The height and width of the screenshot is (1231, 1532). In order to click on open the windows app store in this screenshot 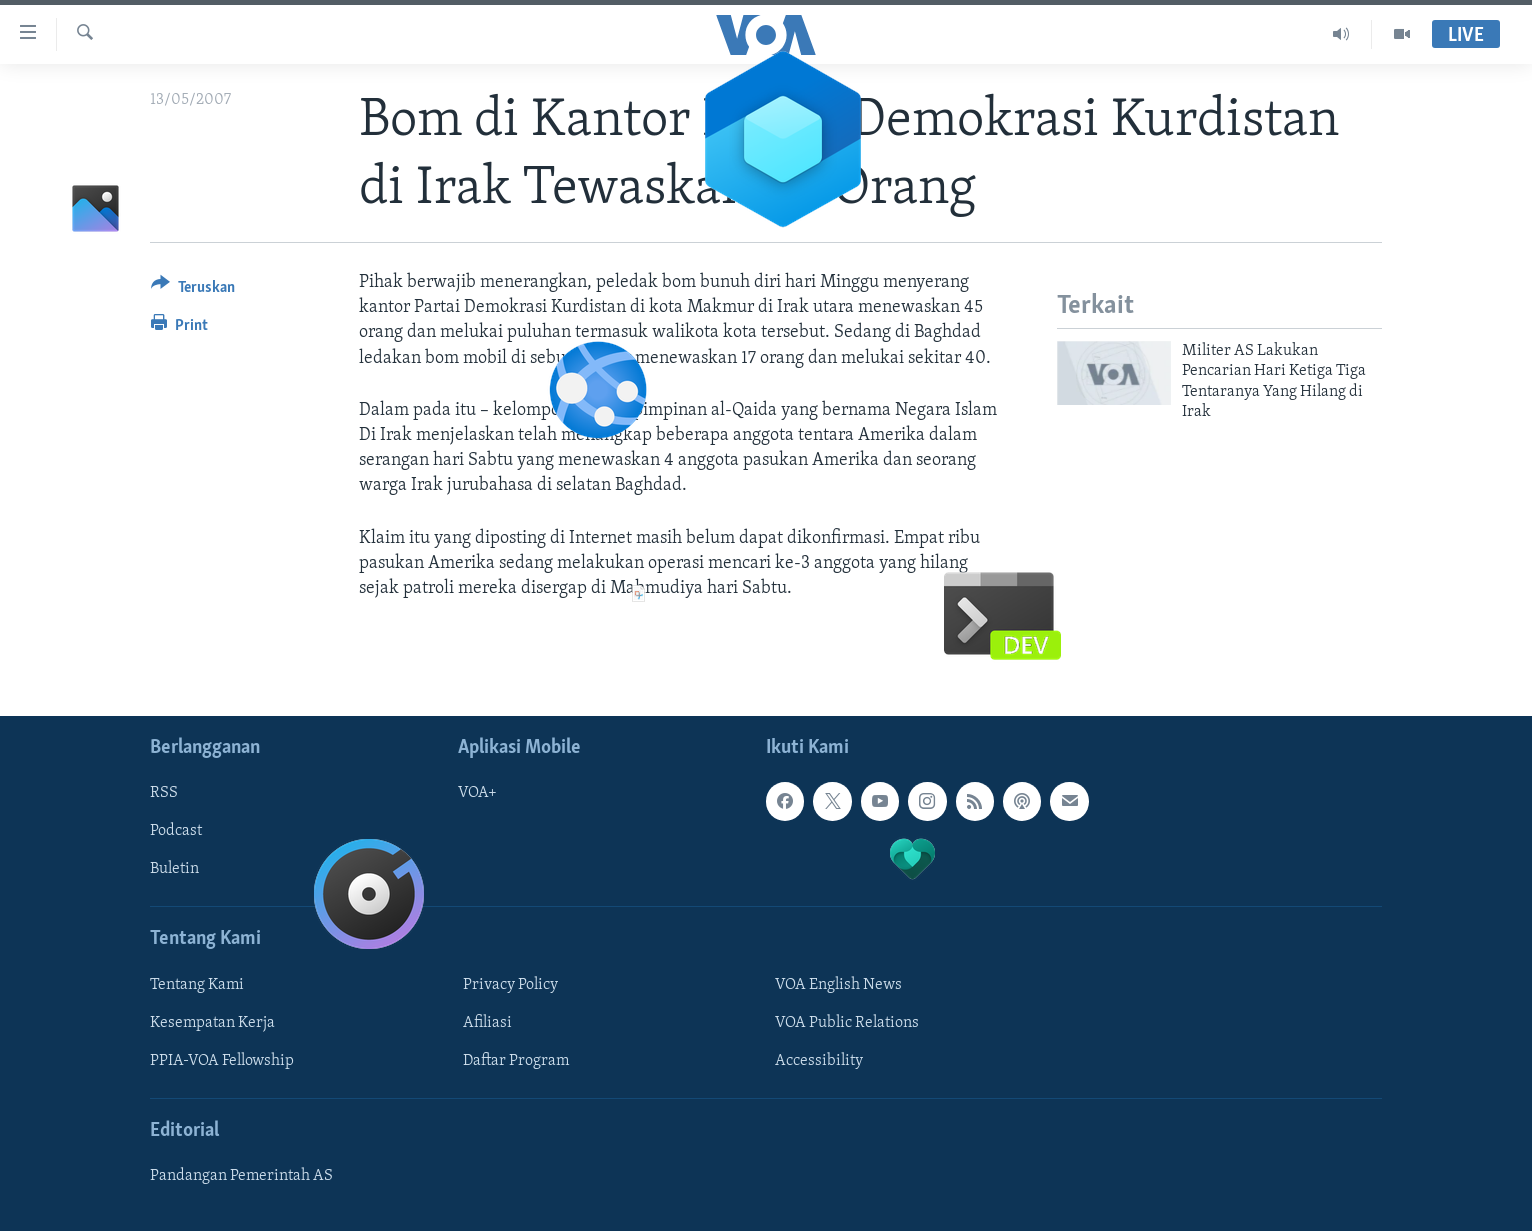, I will do `click(598, 390)`.